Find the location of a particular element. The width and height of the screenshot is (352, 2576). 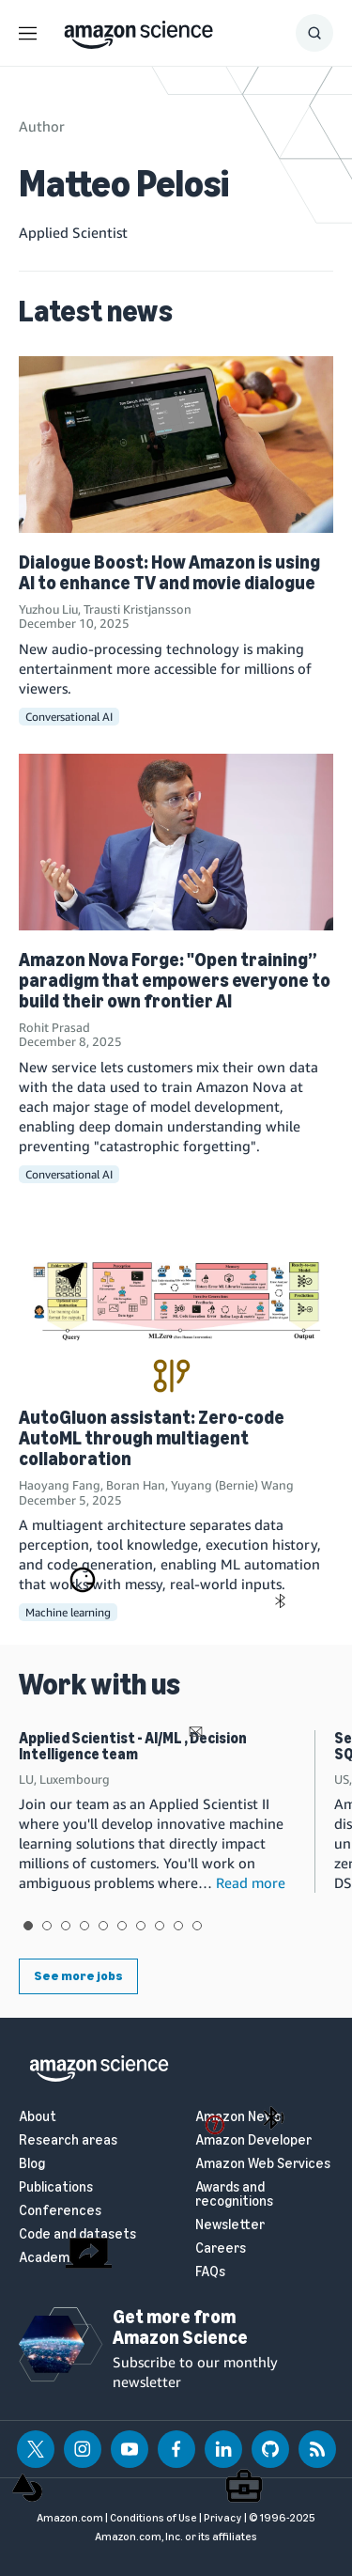

toggle bluetooth connectivity is located at coordinates (280, 1600).